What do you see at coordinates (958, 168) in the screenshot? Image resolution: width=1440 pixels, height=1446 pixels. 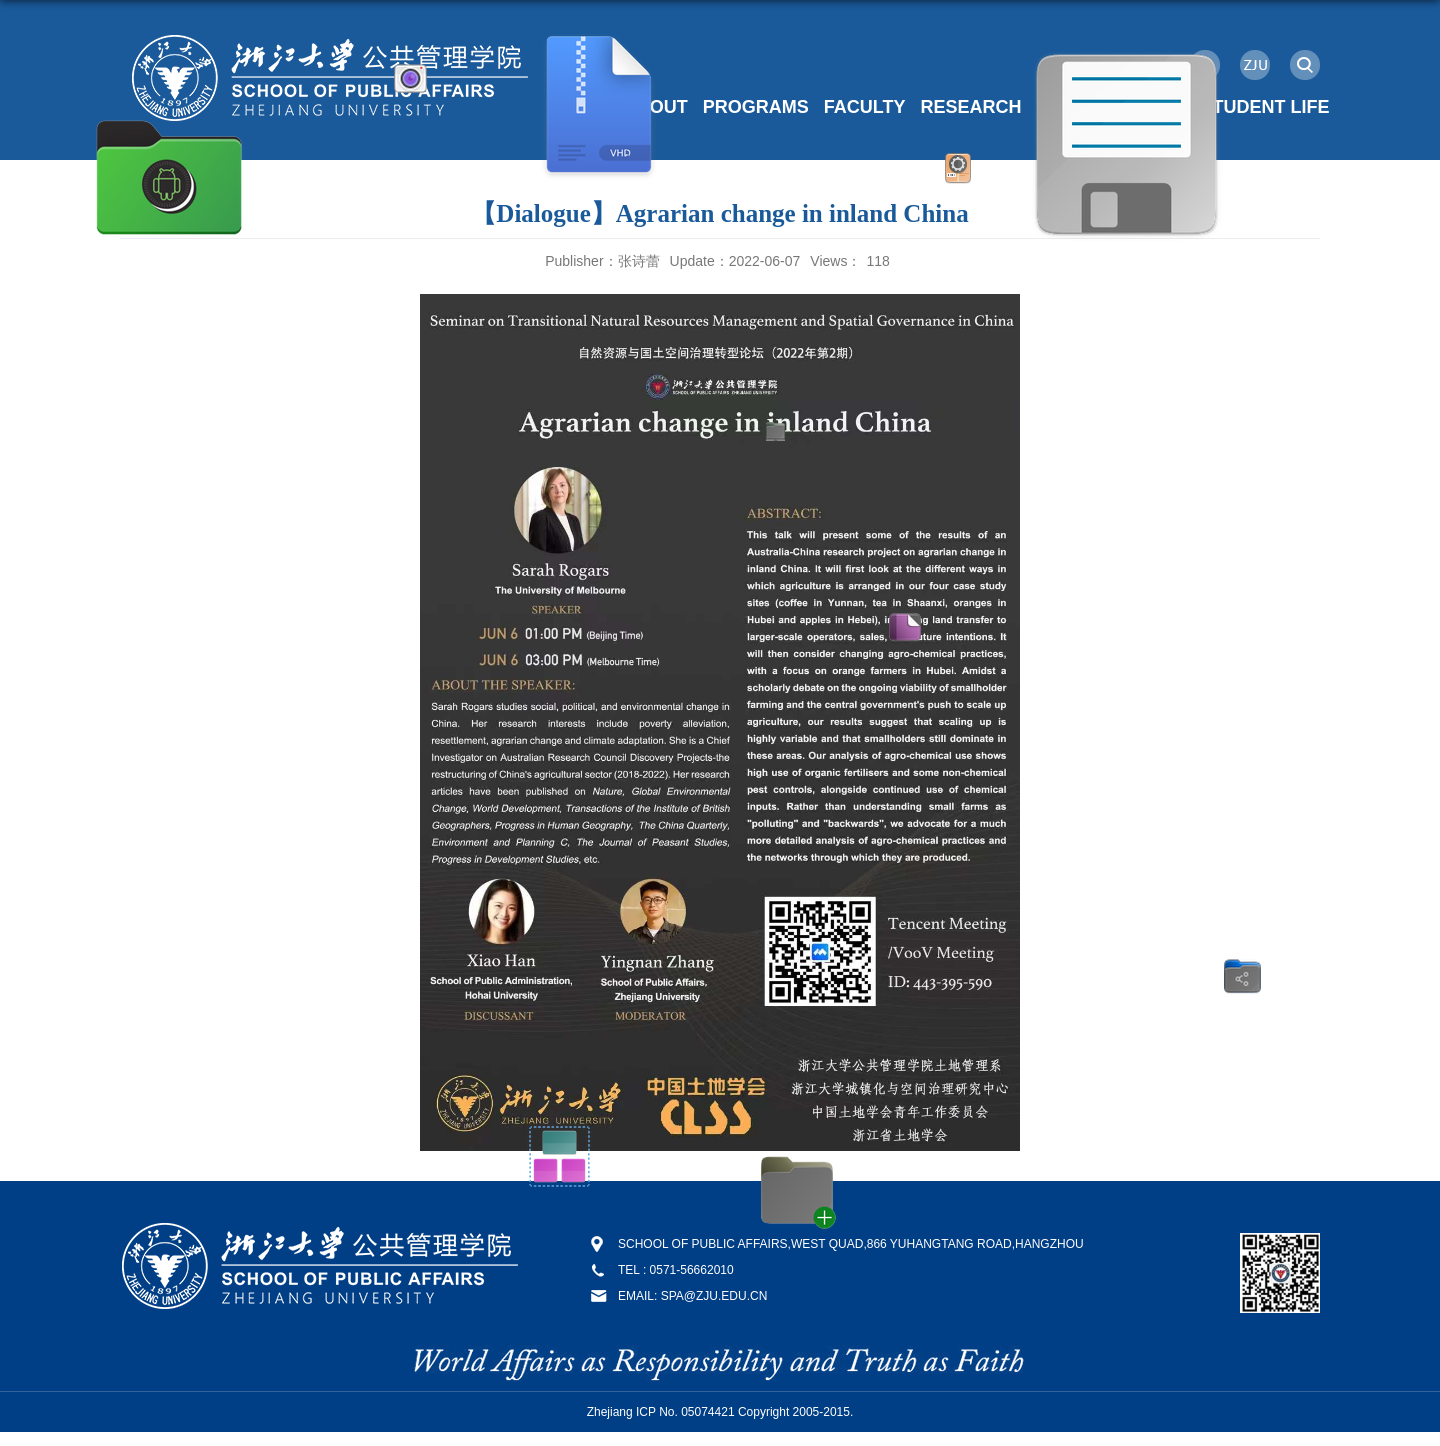 I see `indicates package manager is processing updates` at bounding box center [958, 168].